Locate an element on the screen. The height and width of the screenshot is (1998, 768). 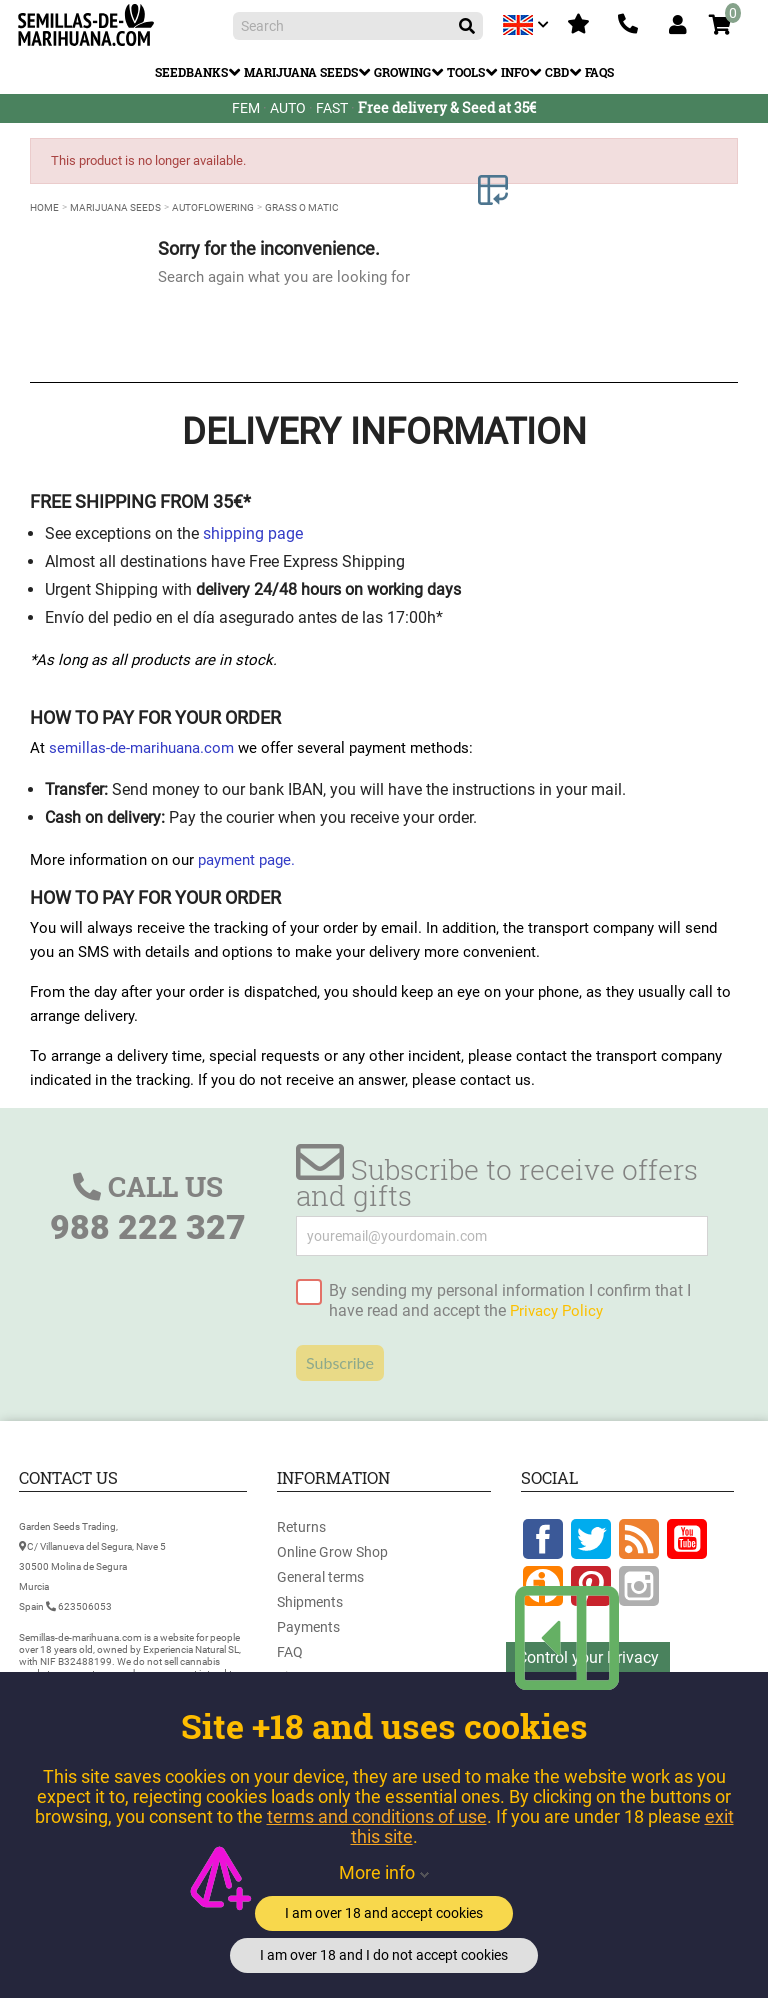
expand the sidebar panel is located at coordinates (567, 1638).